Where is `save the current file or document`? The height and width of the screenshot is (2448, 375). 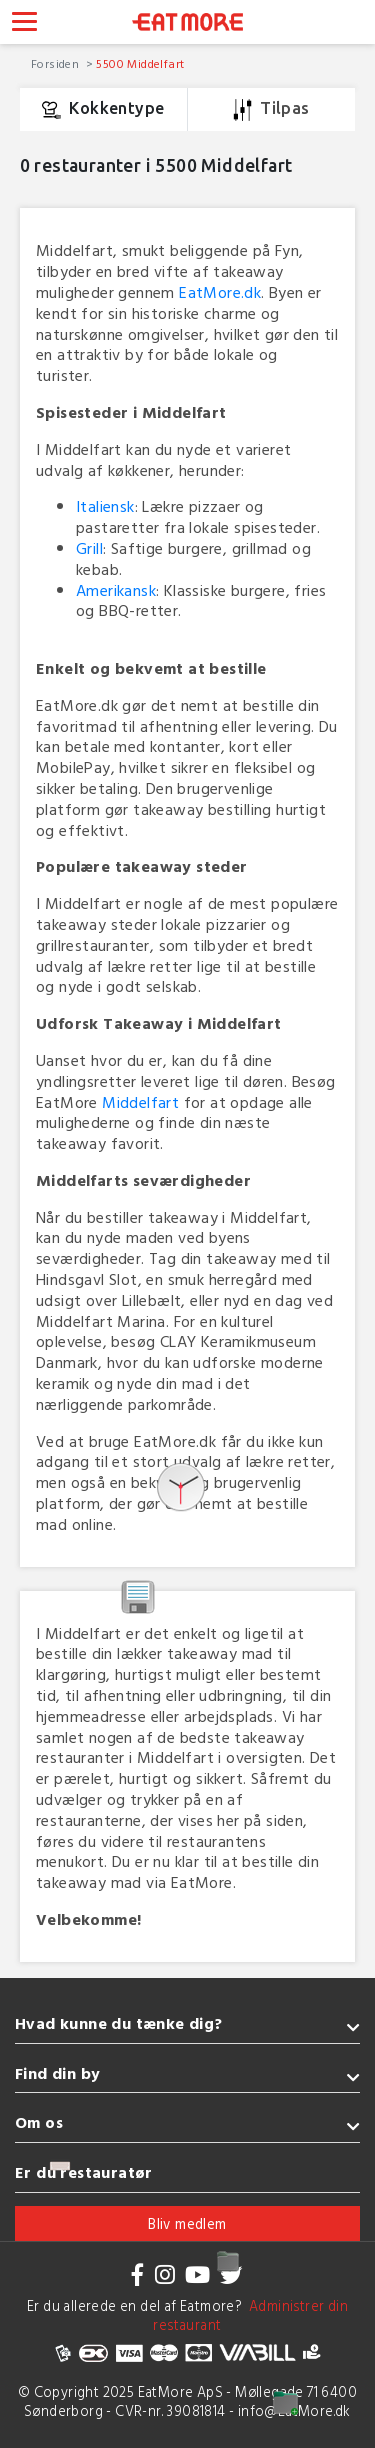
save the current file or document is located at coordinates (138, 1597).